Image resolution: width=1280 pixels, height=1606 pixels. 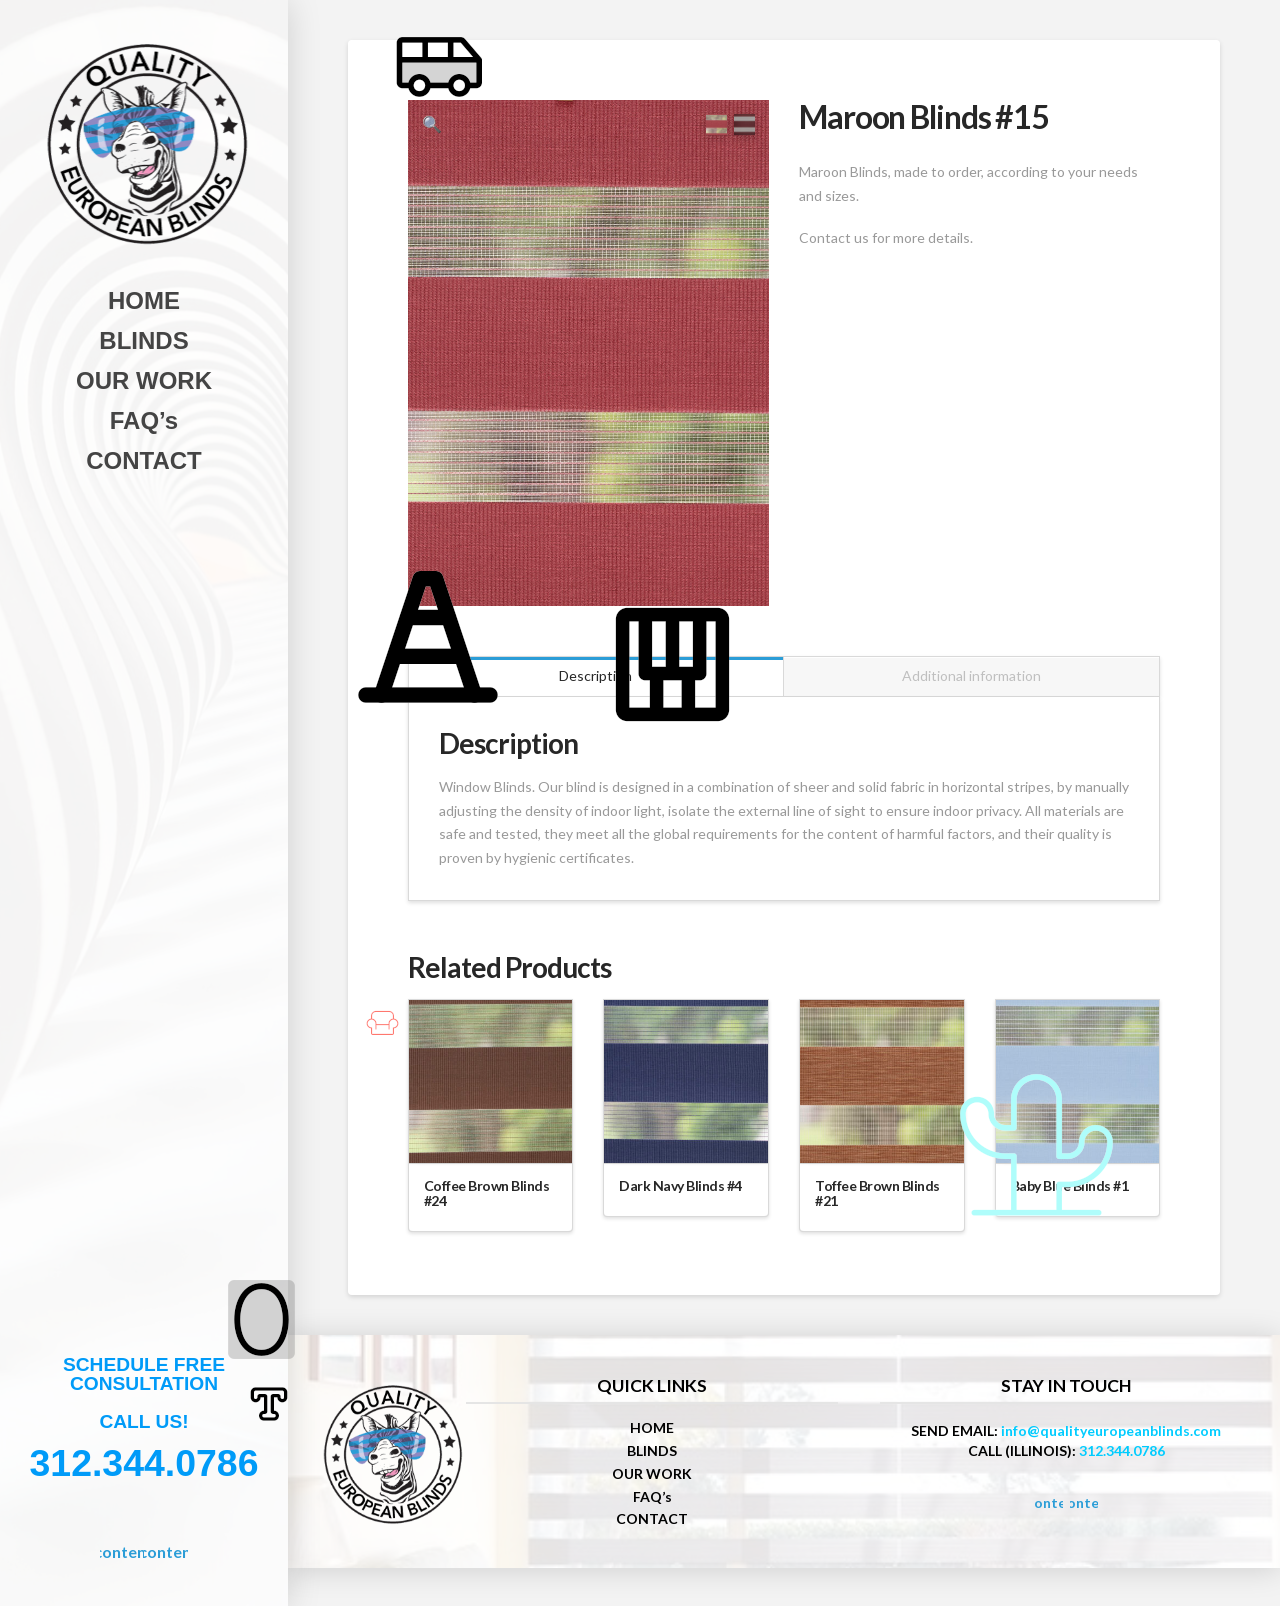 I want to click on access text formatting options, so click(x=269, y=1404).